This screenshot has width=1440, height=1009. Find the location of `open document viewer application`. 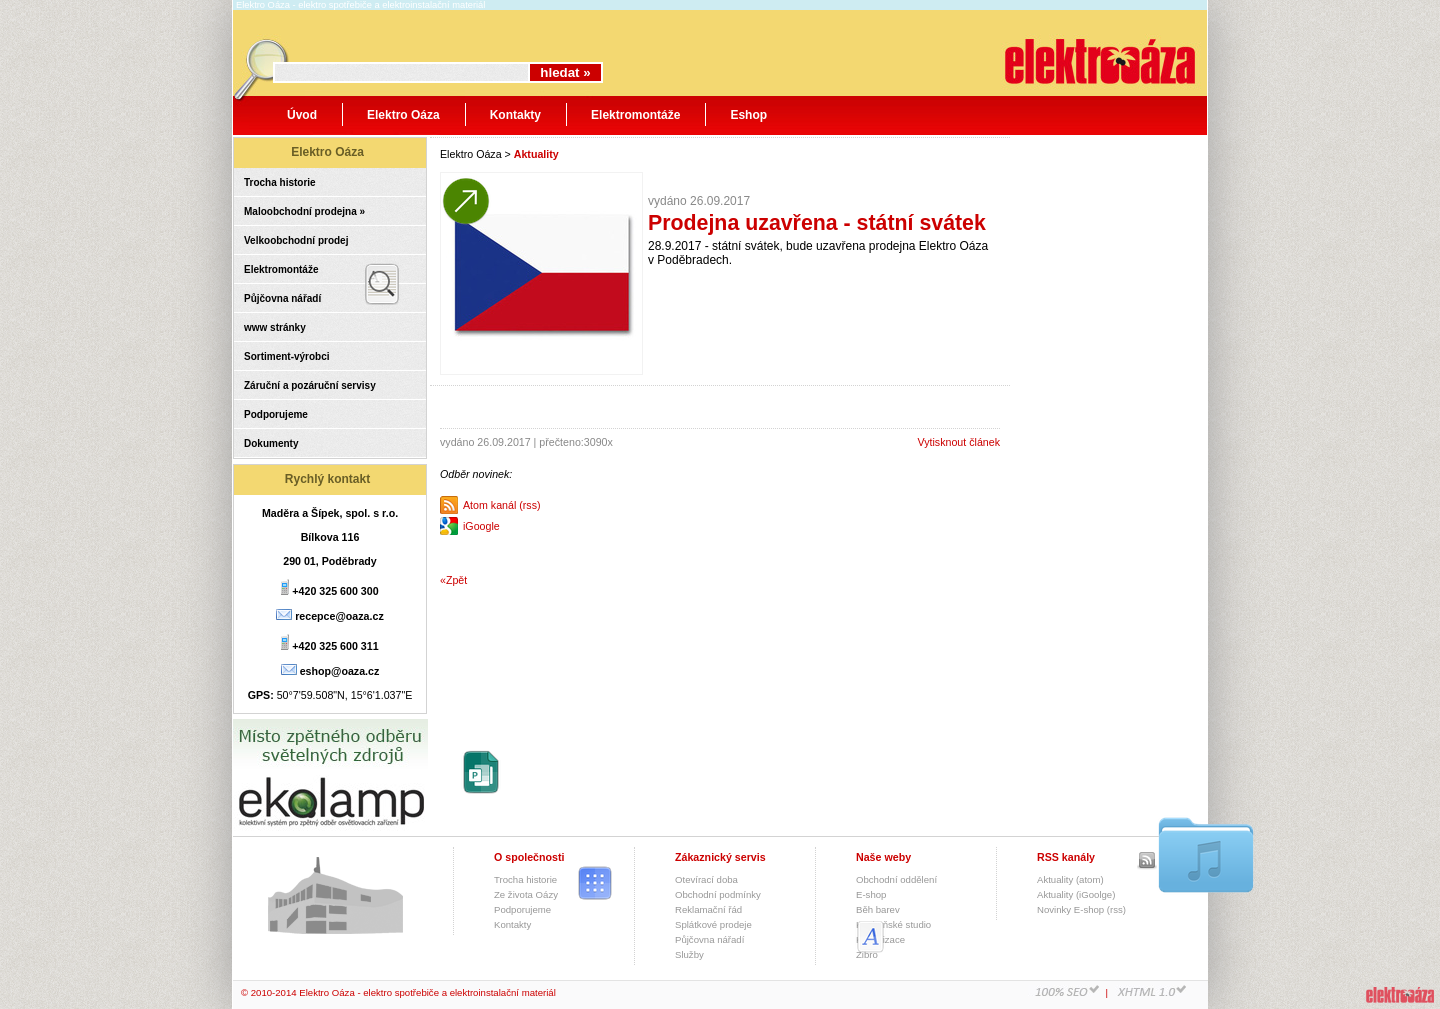

open document viewer application is located at coordinates (382, 284).